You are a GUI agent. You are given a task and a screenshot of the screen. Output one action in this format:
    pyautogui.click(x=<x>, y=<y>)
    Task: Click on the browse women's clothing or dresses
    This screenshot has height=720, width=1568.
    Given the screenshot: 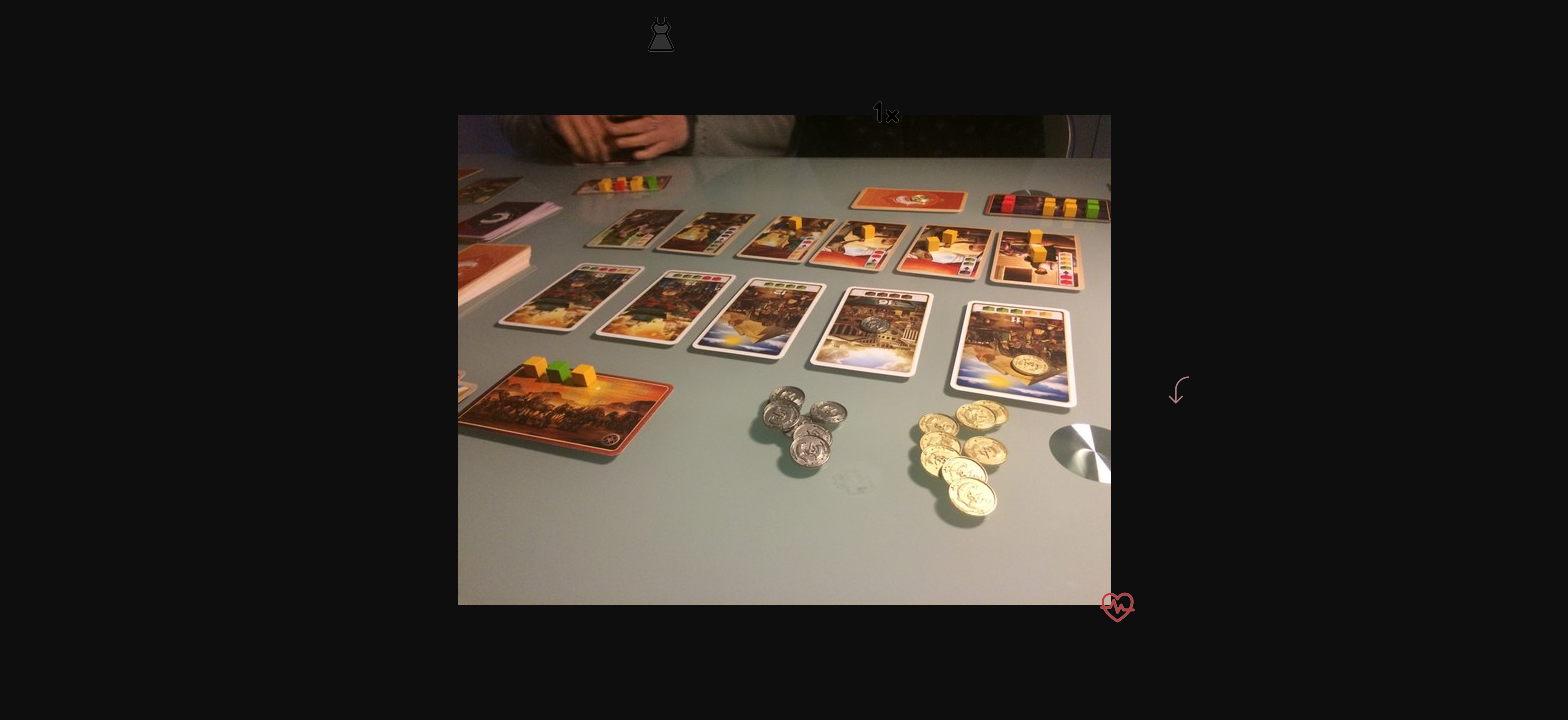 What is the action you would take?
    pyautogui.click(x=661, y=36)
    